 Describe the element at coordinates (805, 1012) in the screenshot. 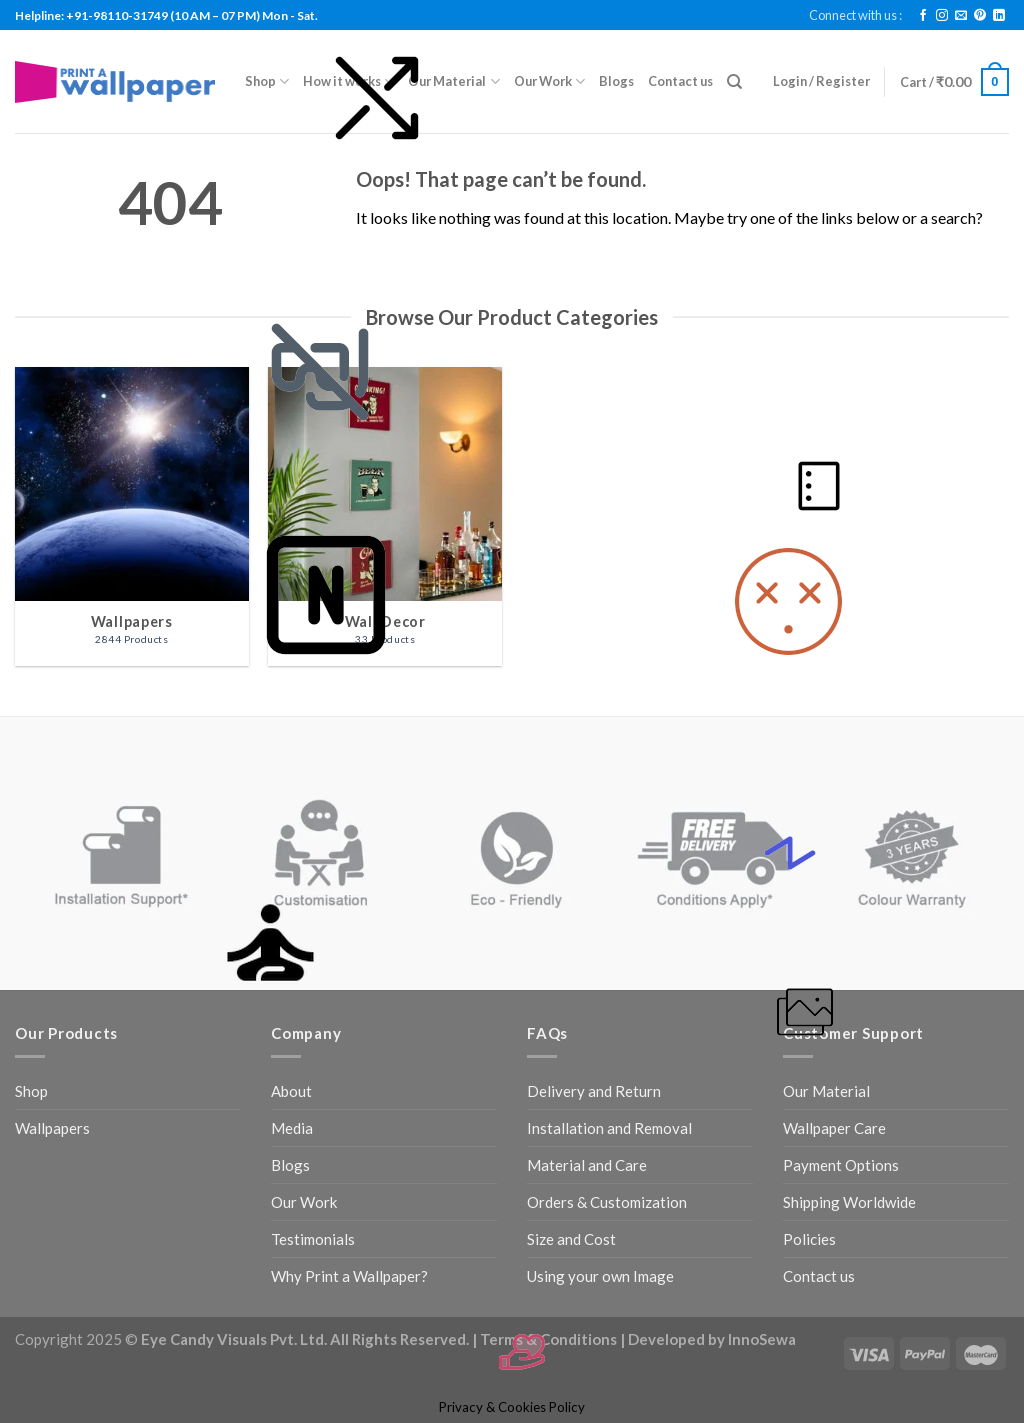

I see `view photo gallery` at that location.